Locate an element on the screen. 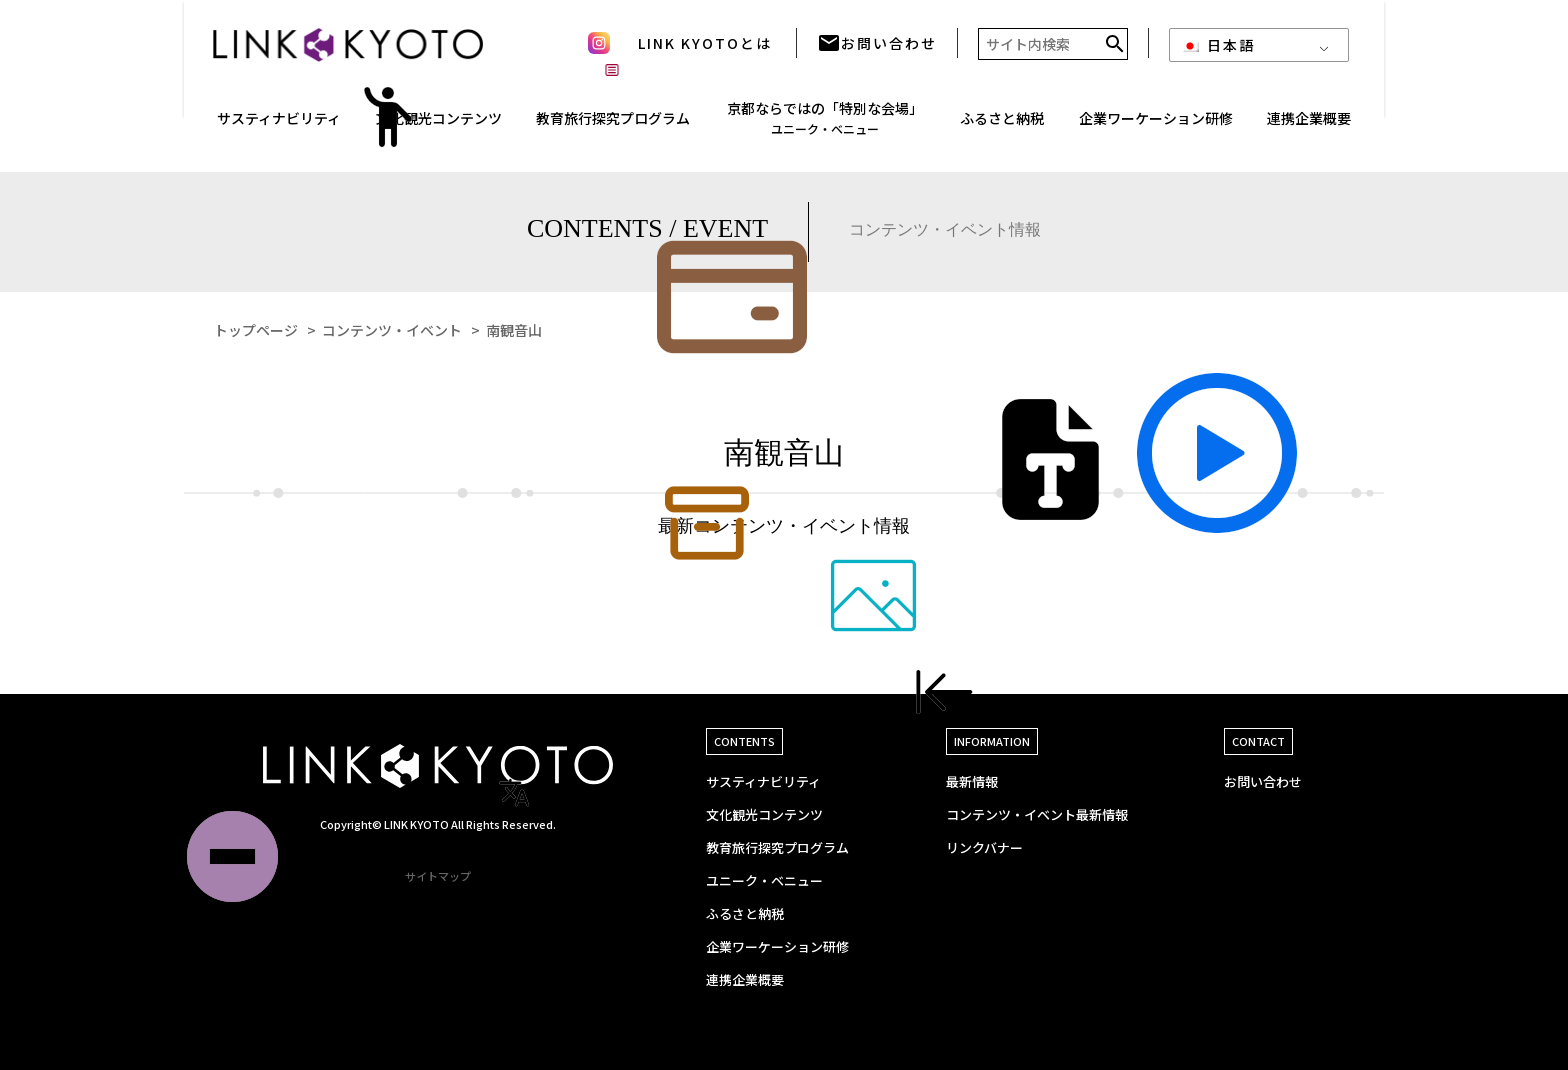 This screenshot has height=1070, width=1568. skip to the beginning of a track or playlist is located at coordinates (943, 692).